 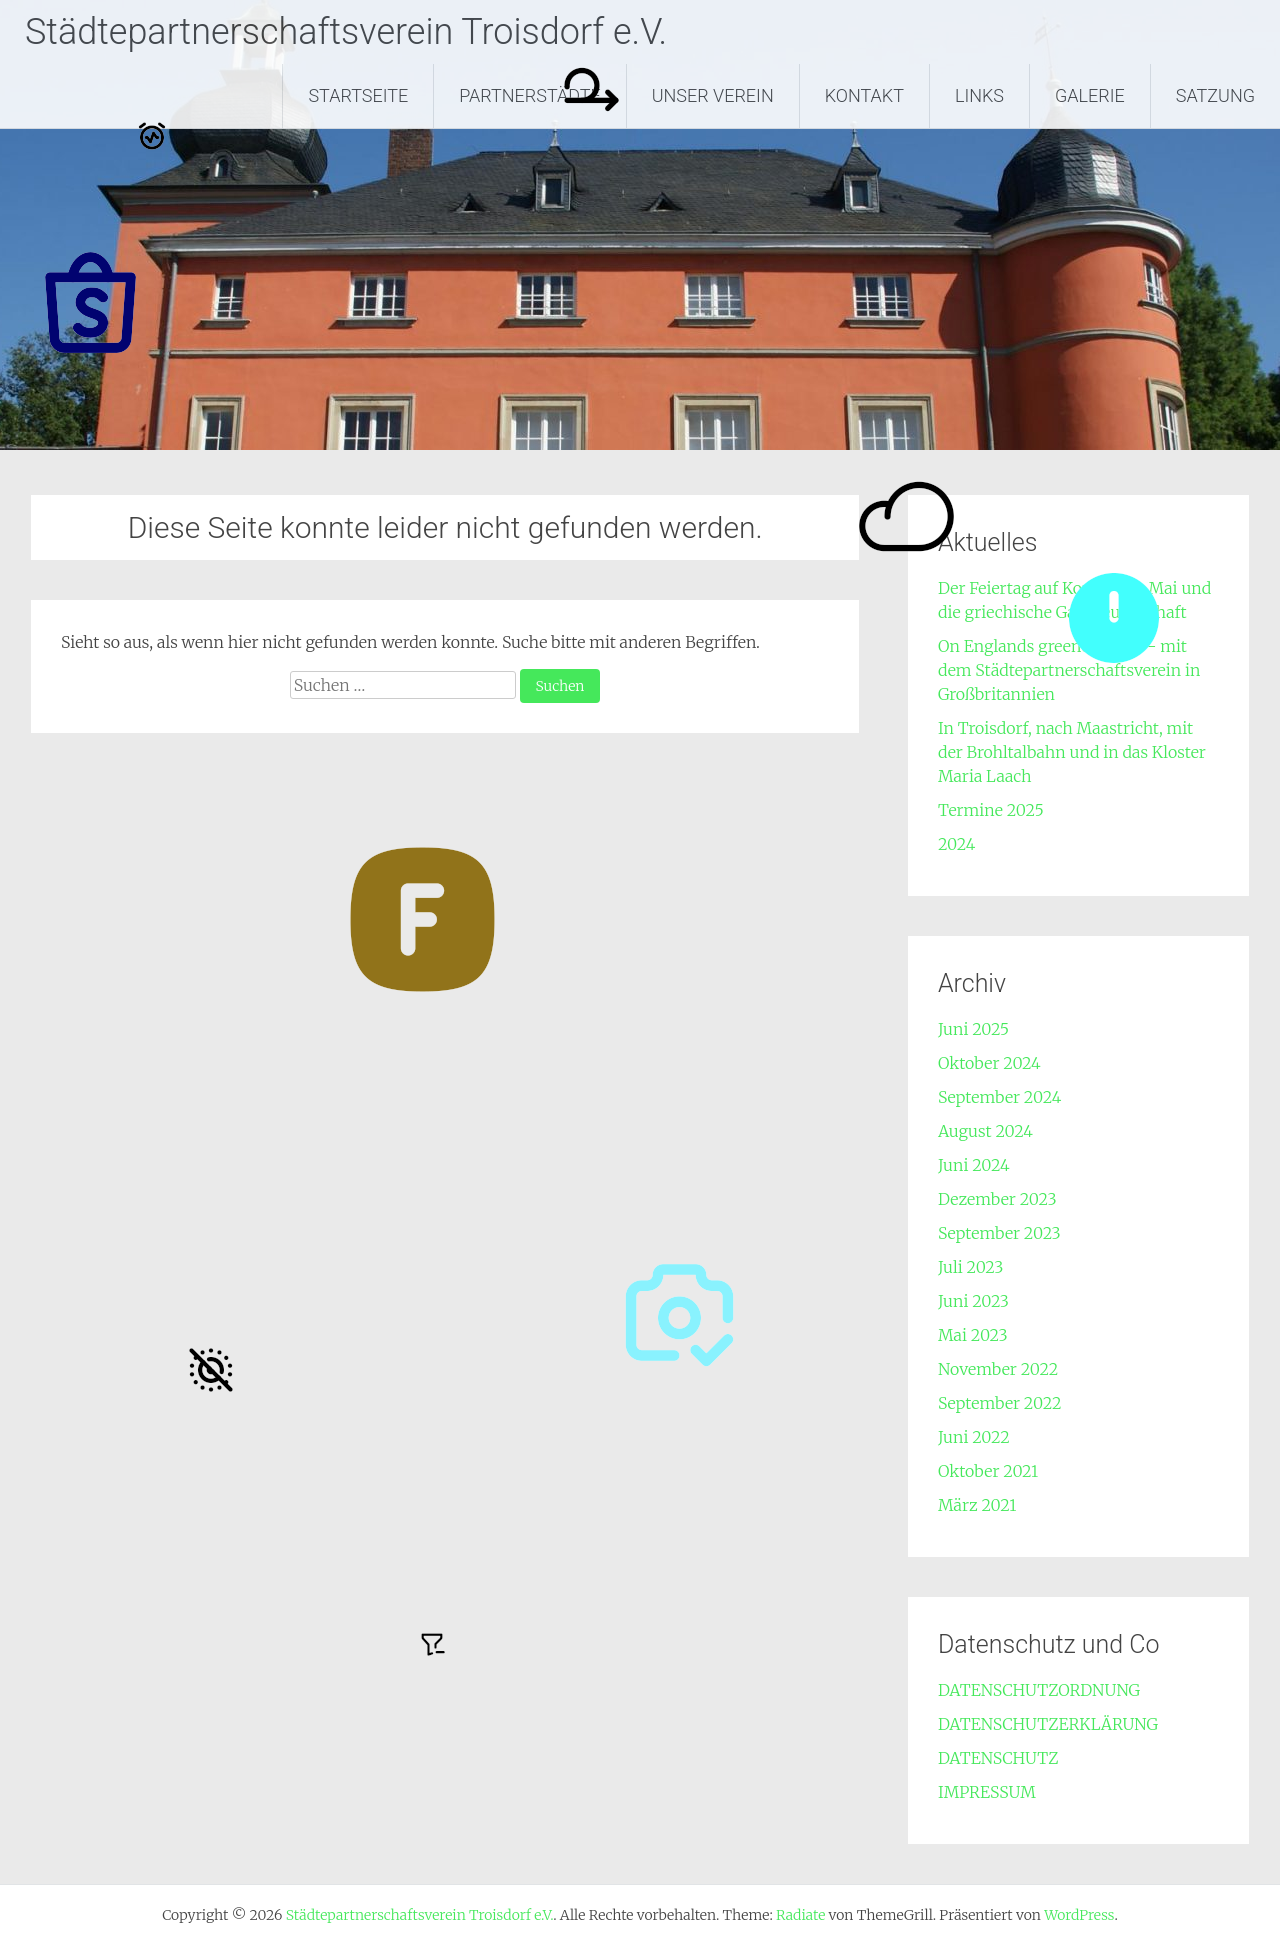 I want to click on indicates 12 o'clock or noon/midnight, so click(x=1114, y=618).